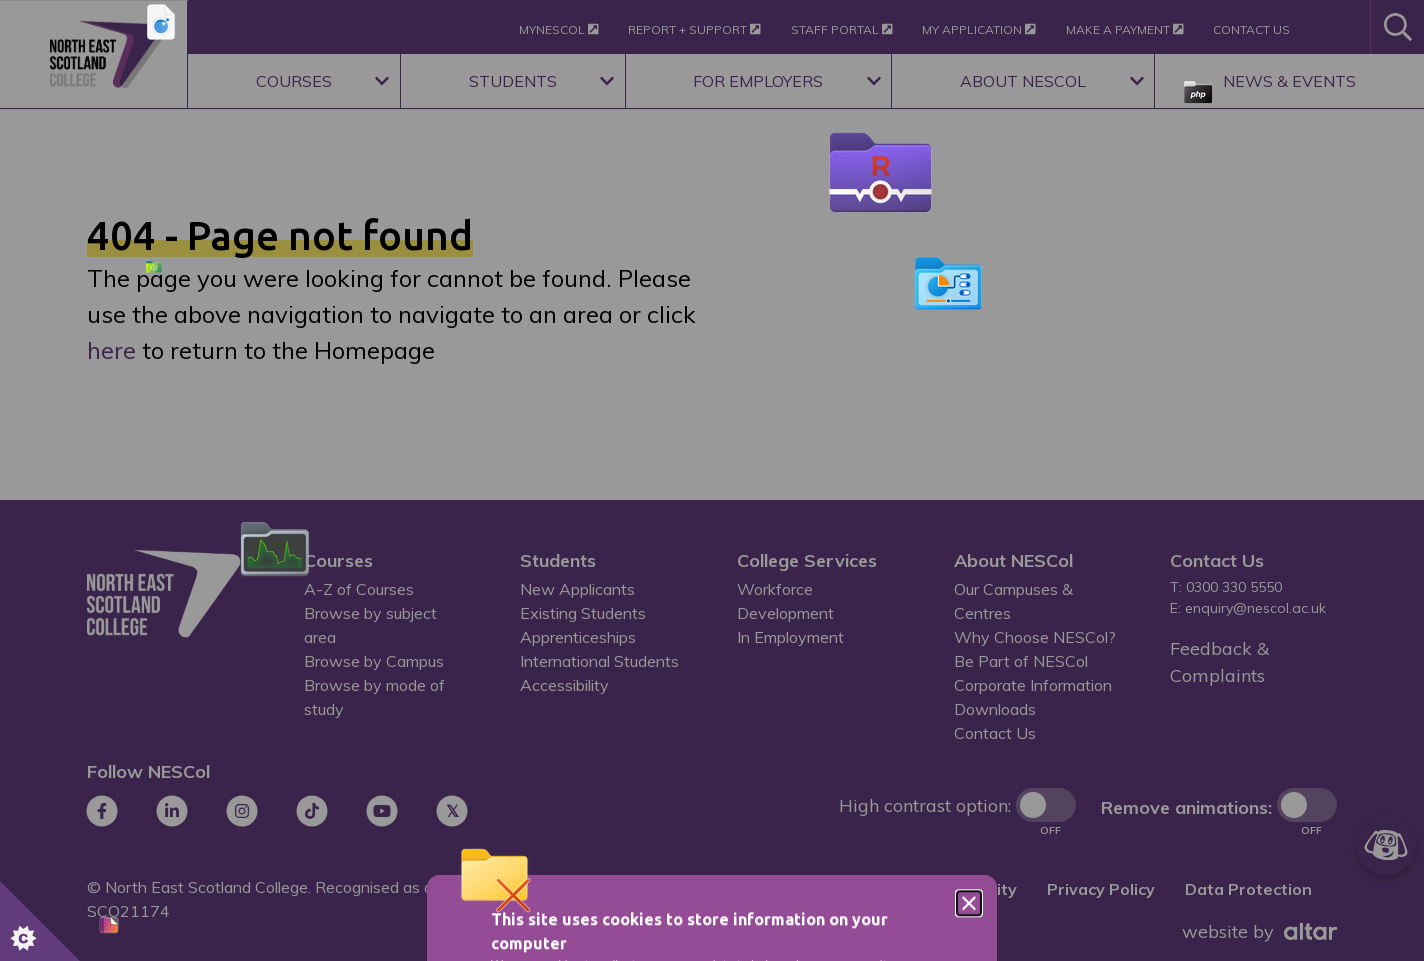 This screenshot has height=961, width=1424. I want to click on open task manager files folder, so click(274, 550).